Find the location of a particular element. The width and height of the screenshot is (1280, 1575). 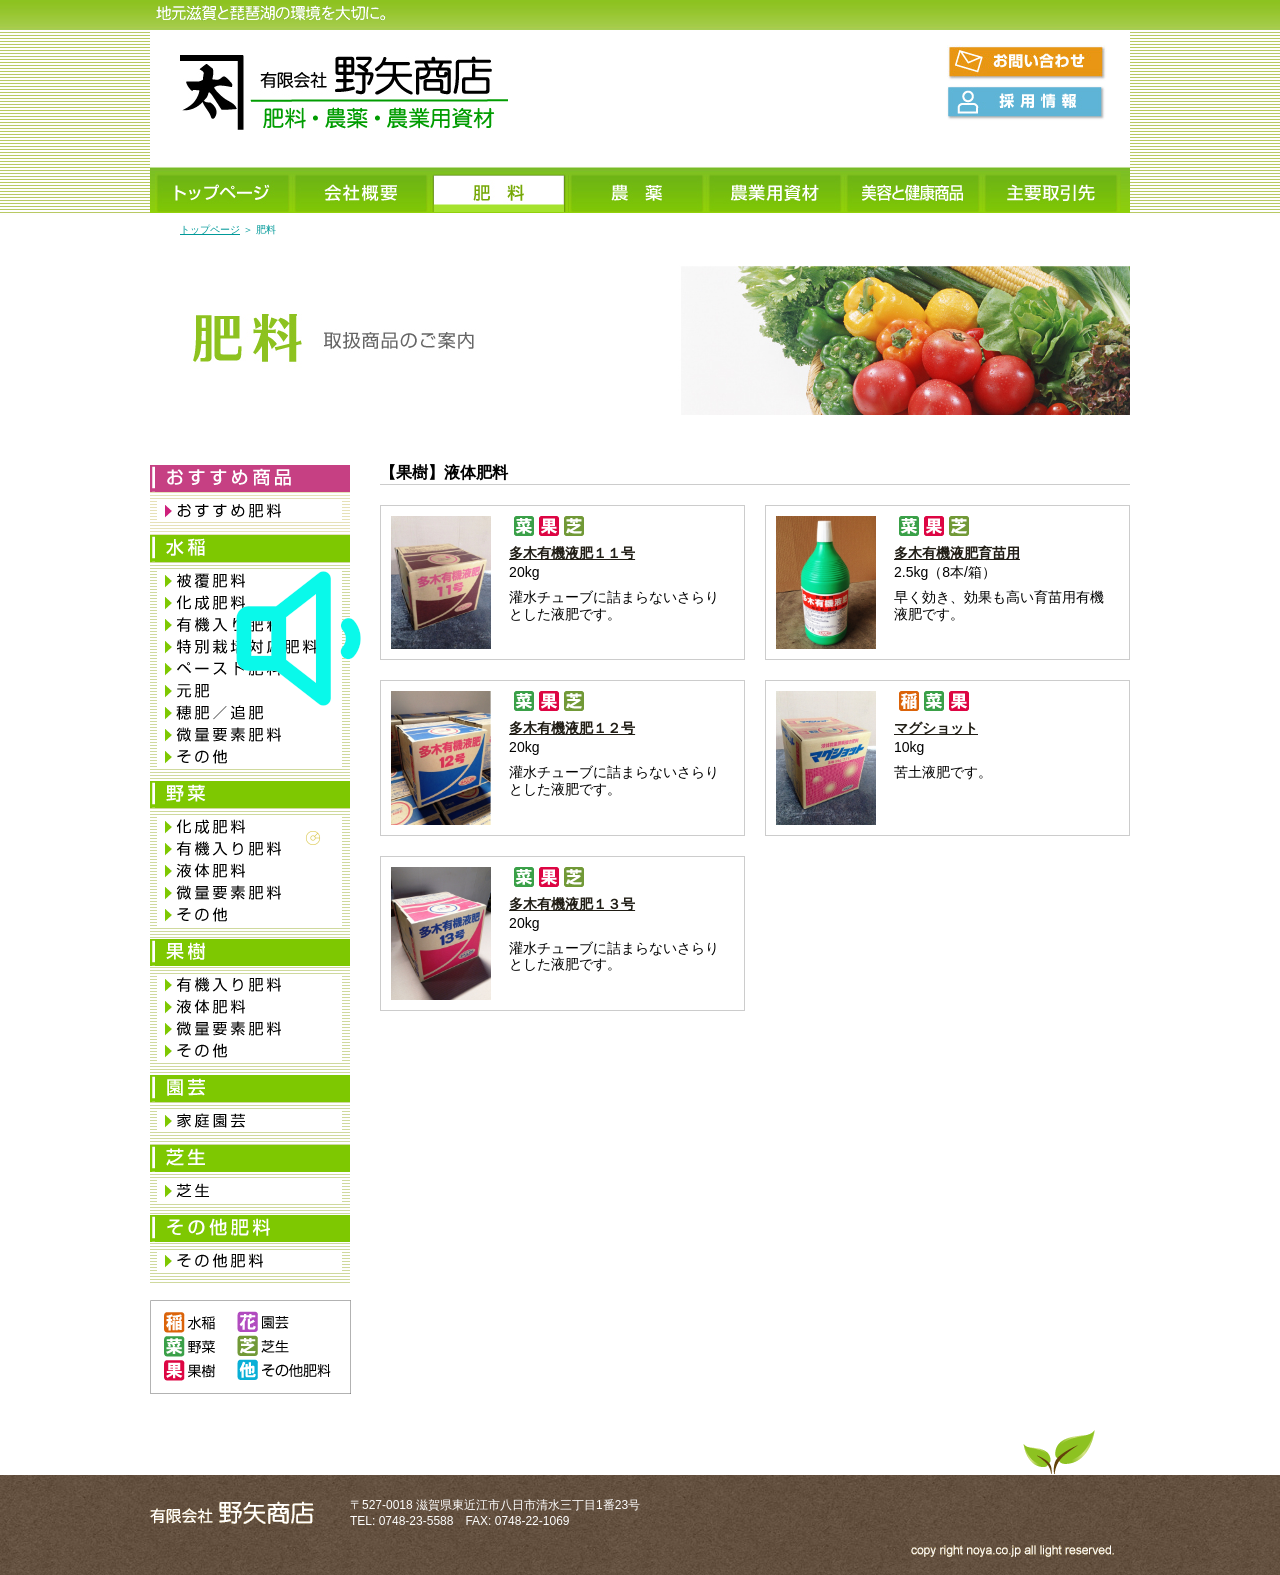

play or access media disc content is located at coordinates (313, 838).